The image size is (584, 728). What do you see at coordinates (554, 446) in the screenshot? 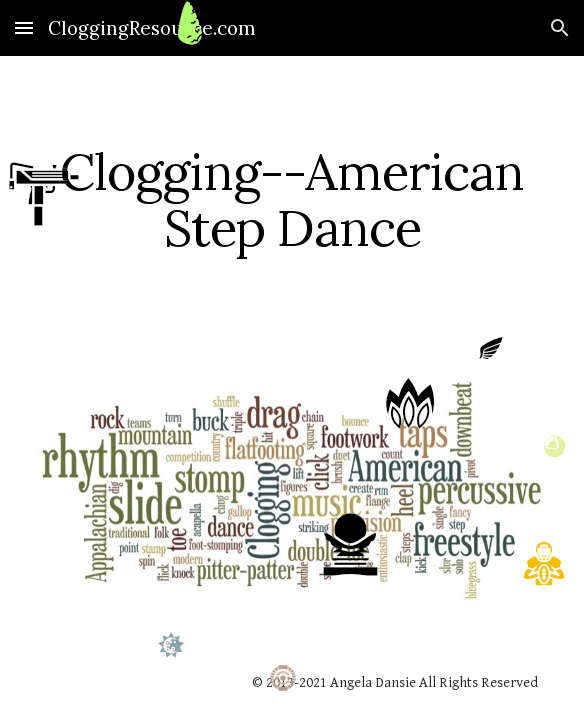
I see `view planetary or geological core details` at bounding box center [554, 446].